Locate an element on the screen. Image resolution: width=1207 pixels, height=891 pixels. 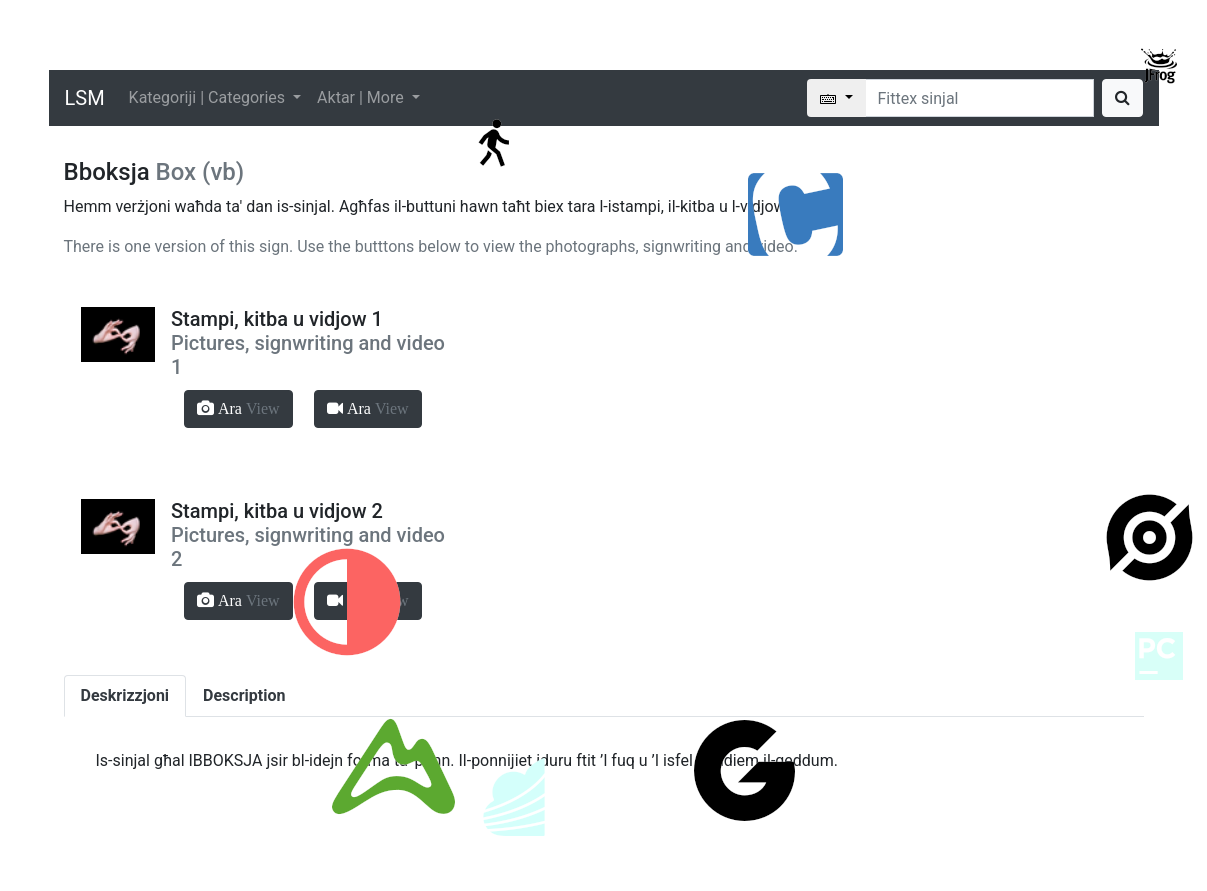
launch honor of kings game is located at coordinates (1149, 537).